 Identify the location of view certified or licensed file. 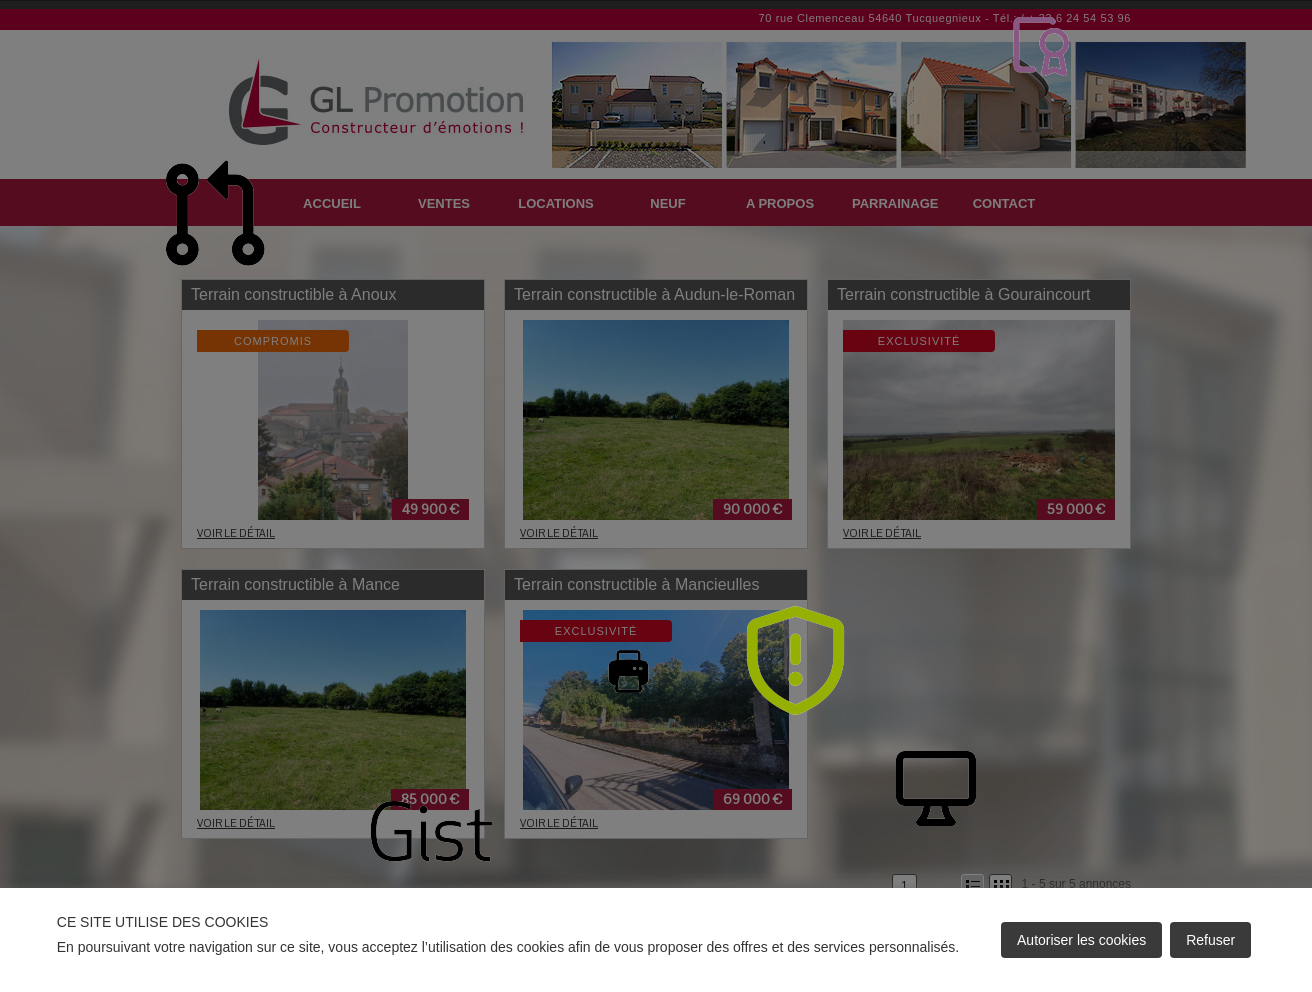
(1039, 46).